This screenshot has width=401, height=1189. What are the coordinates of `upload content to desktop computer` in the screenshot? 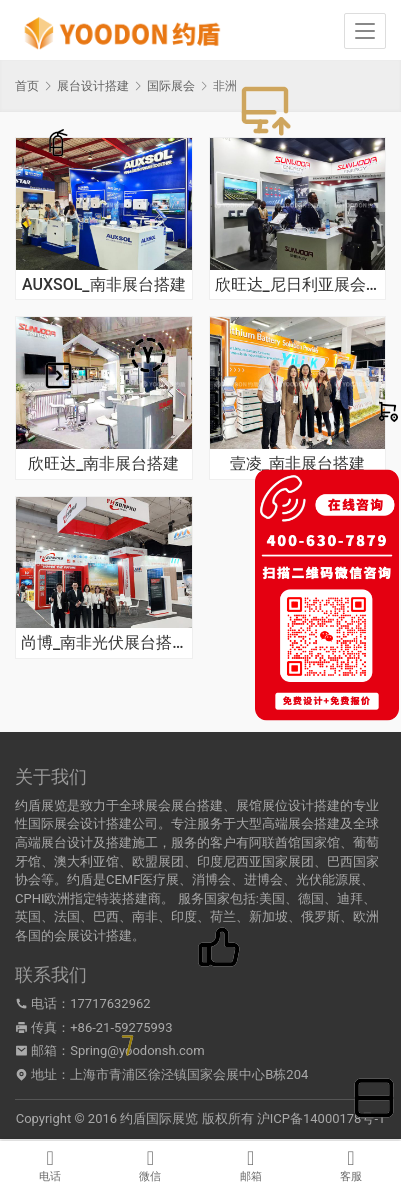 It's located at (265, 110).